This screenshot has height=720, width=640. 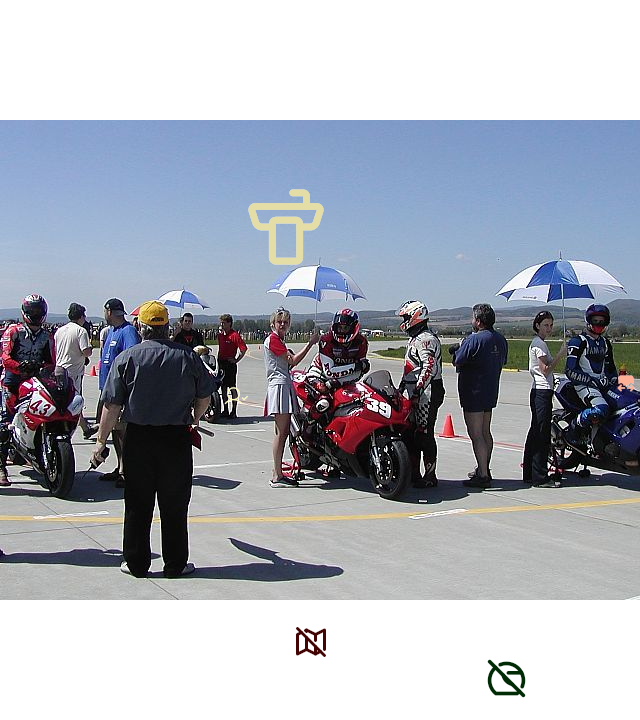 What do you see at coordinates (235, 396) in the screenshot?
I see `verify or approve a user account` at bounding box center [235, 396].